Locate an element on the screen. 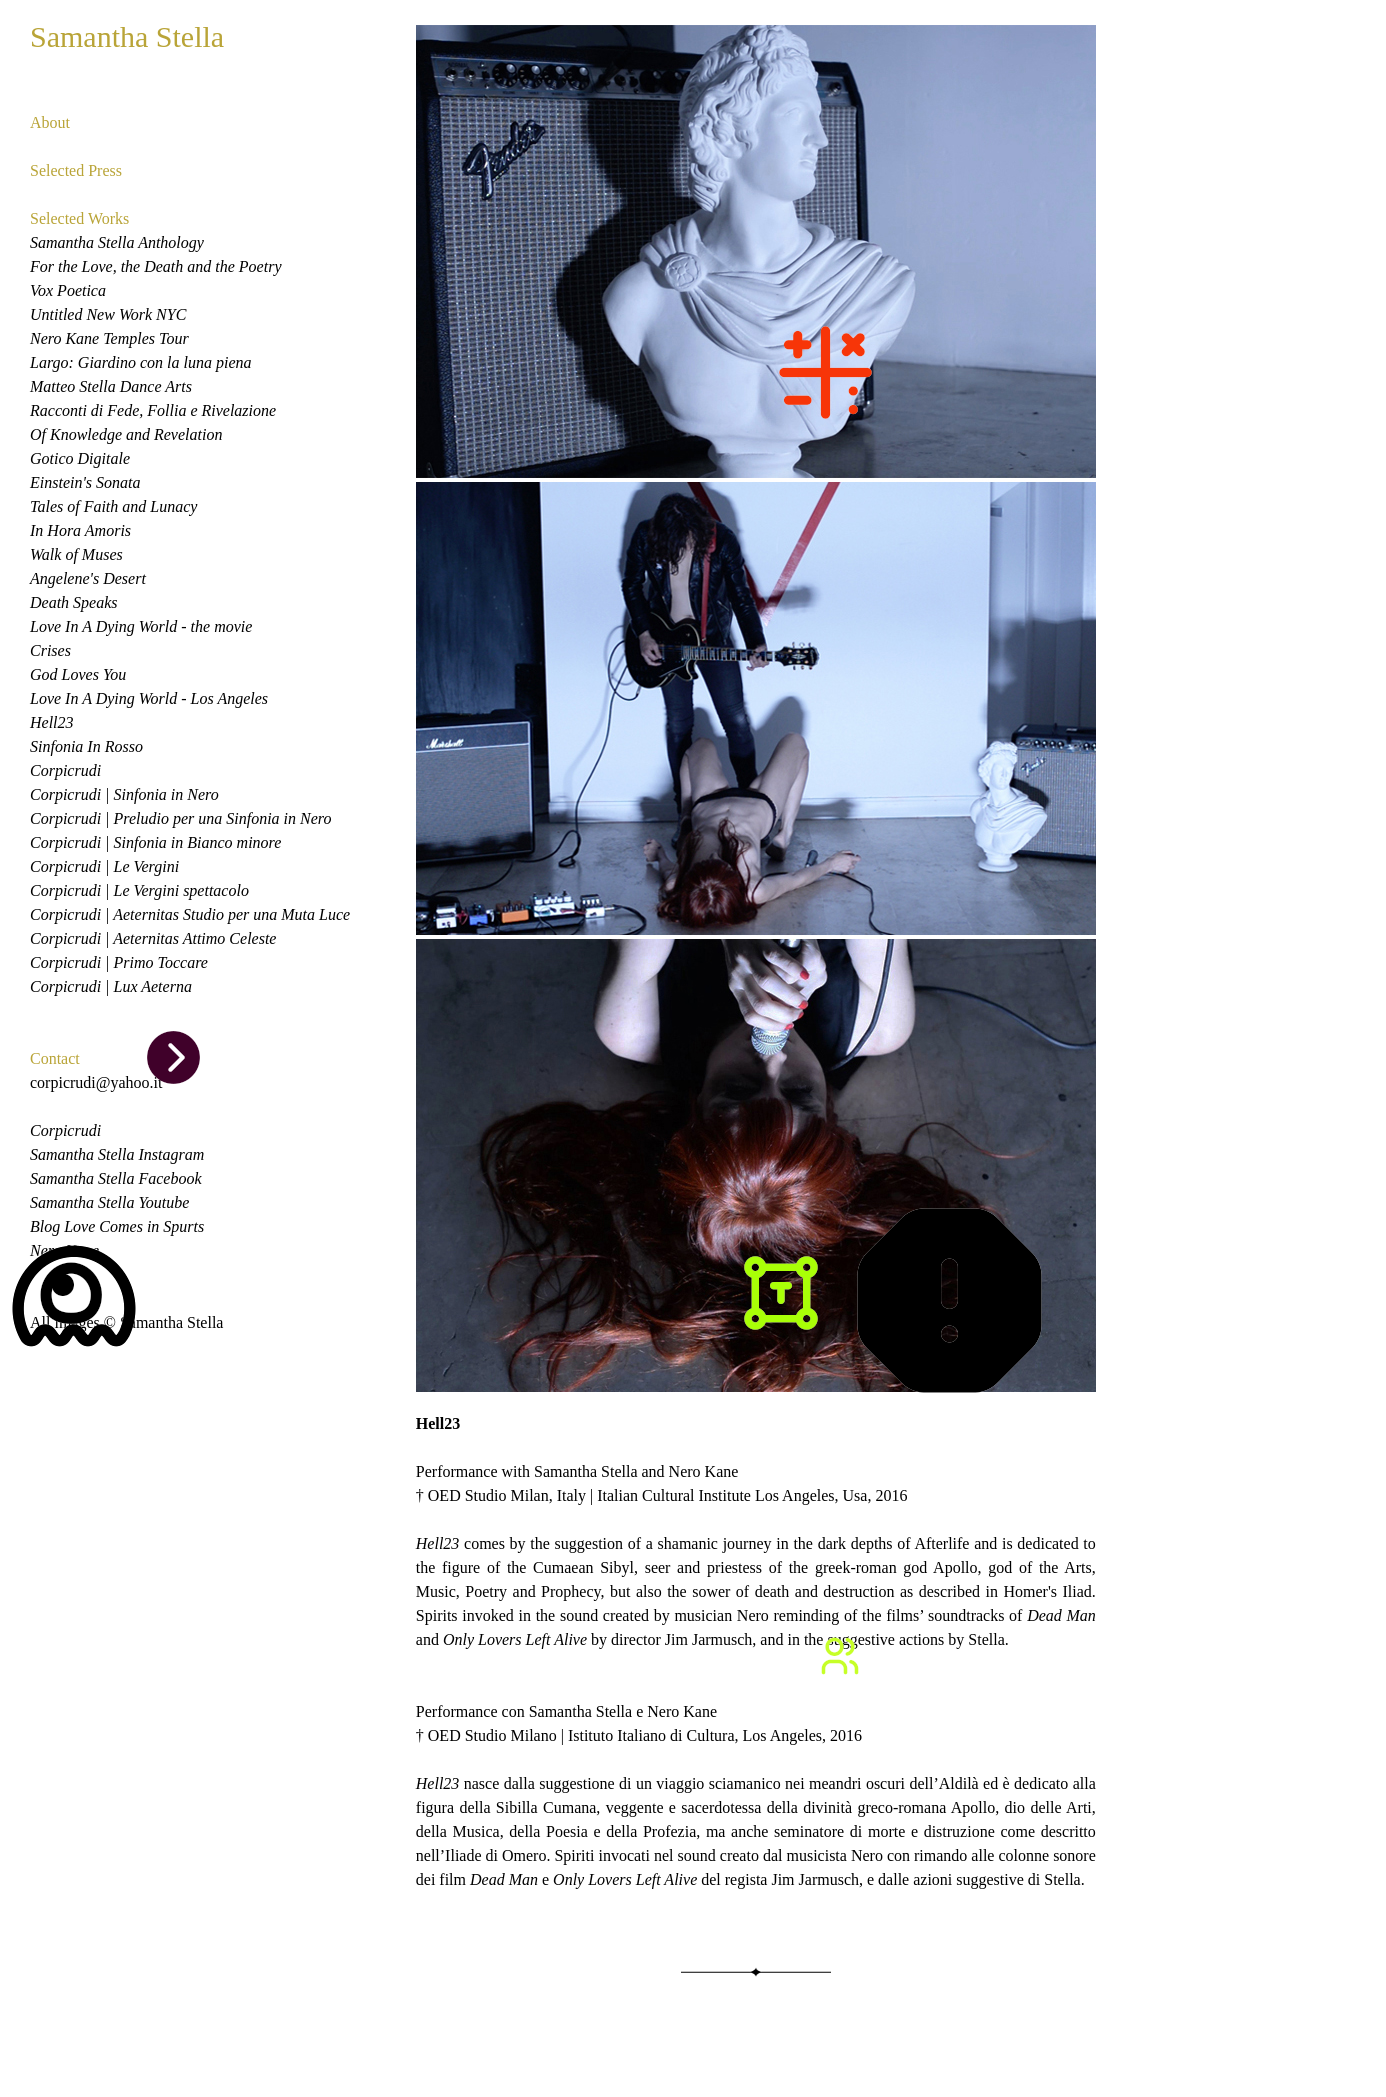 This screenshot has height=2097, width=1386. go to the next item or page is located at coordinates (173, 1057).